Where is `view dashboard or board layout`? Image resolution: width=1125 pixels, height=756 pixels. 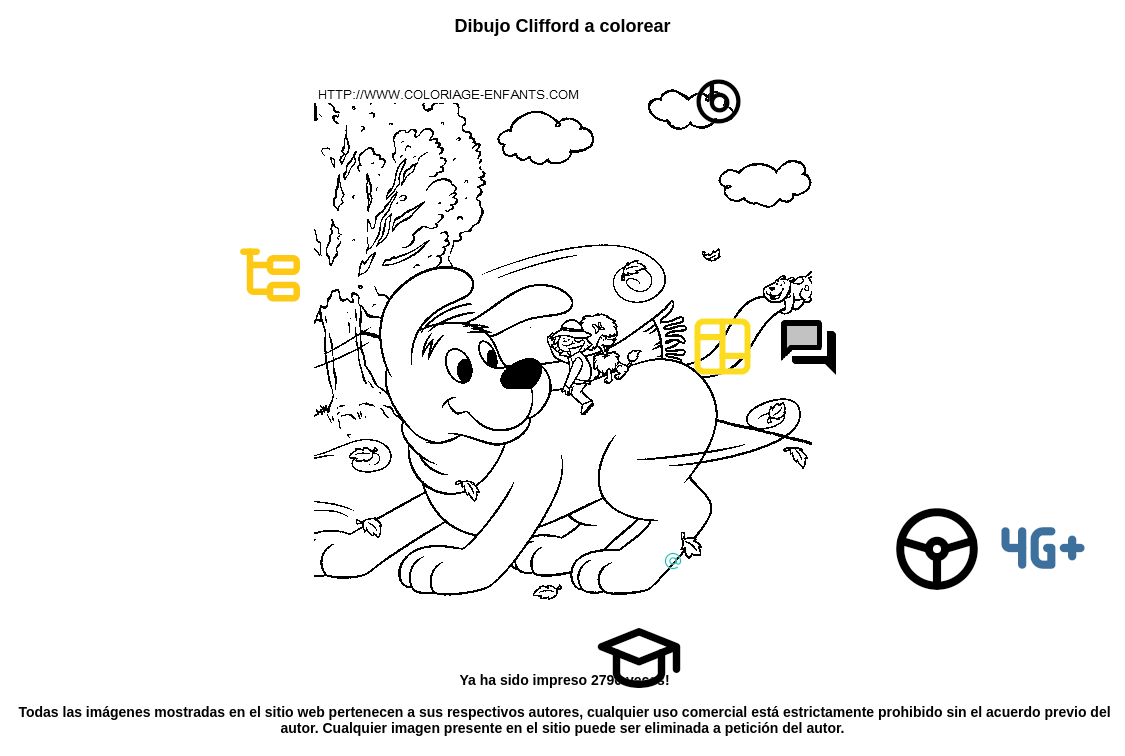 view dashboard or board layout is located at coordinates (722, 346).